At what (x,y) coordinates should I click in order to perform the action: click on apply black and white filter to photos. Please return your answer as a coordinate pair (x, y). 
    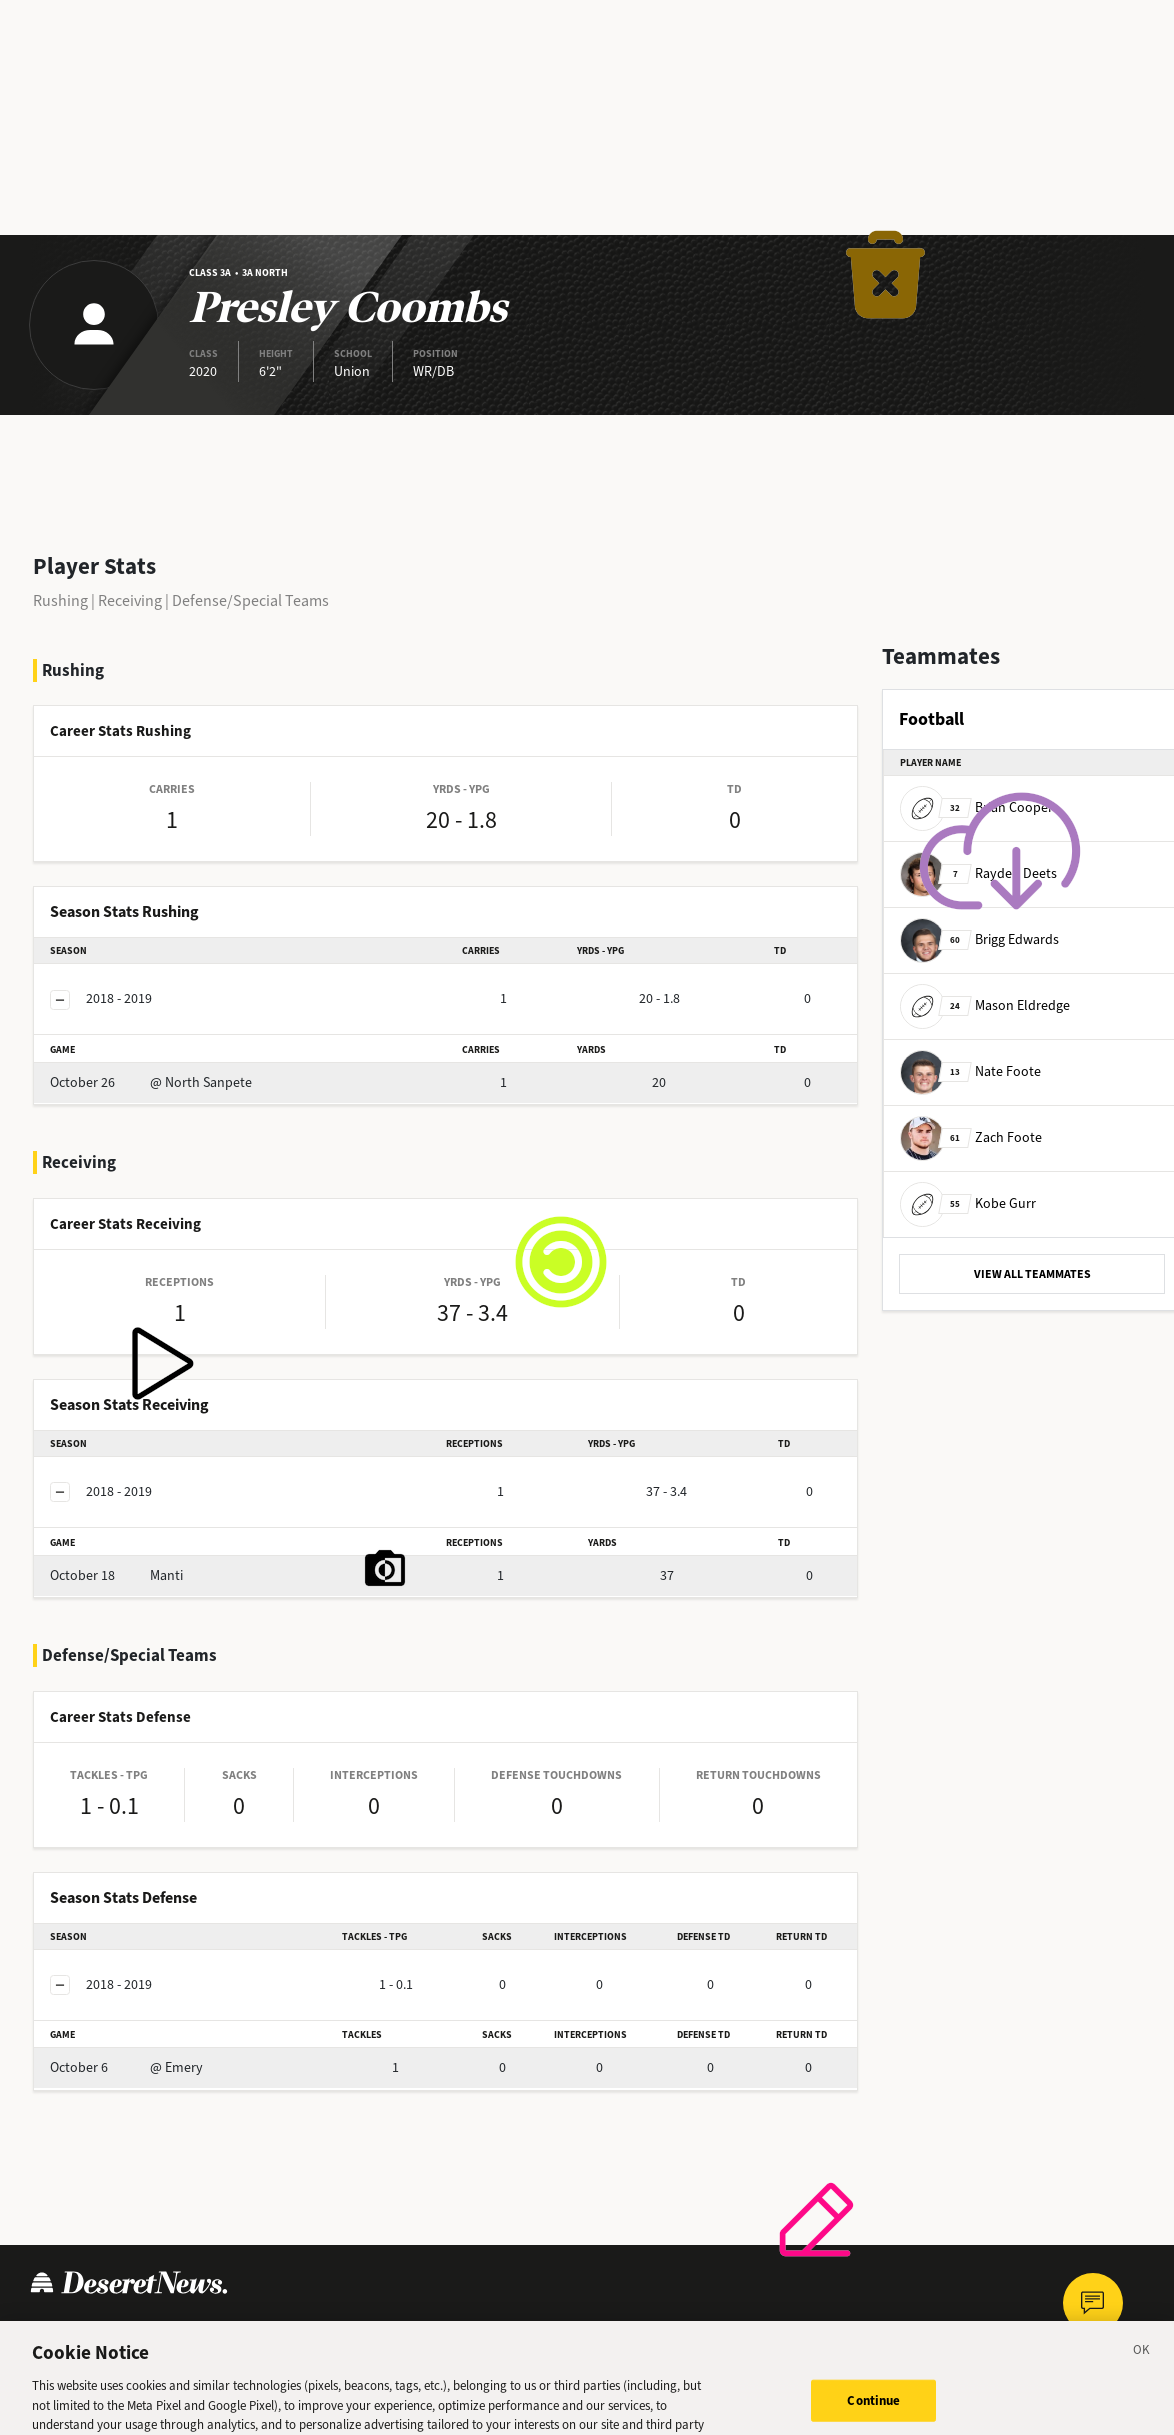
    Looking at the image, I should click on (385, 1568).